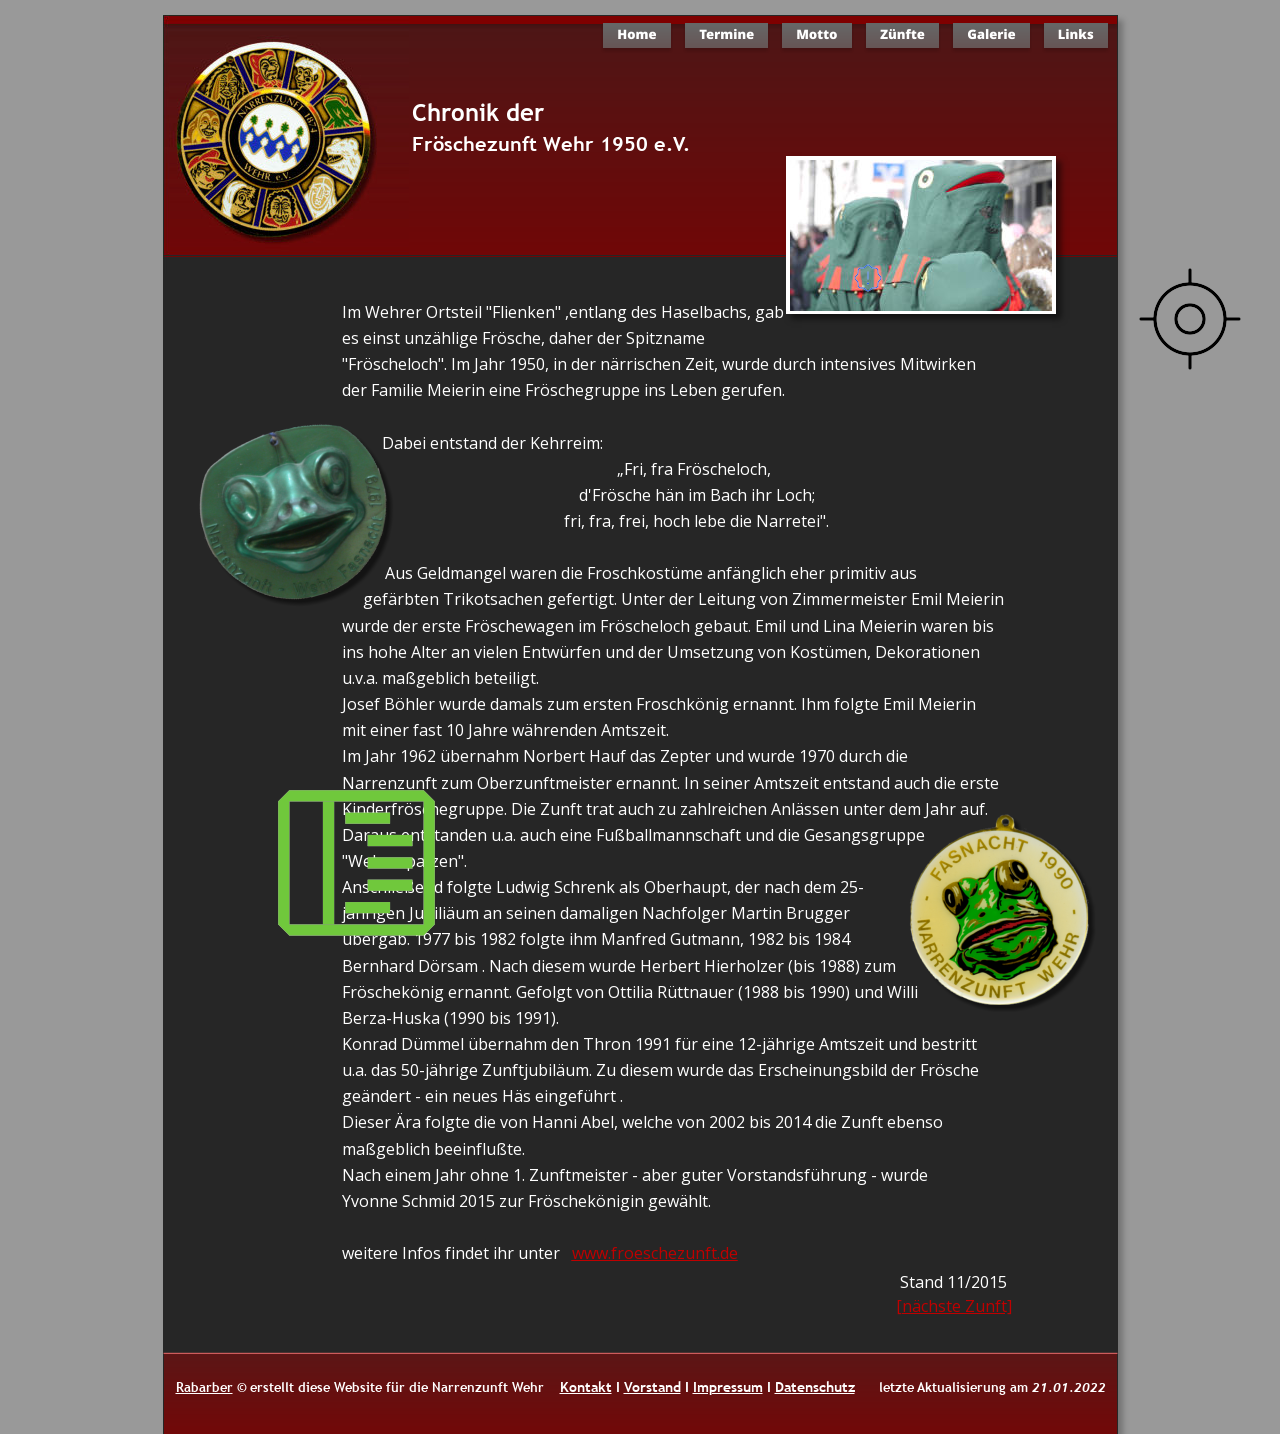  What do you see at coordinates (1190, 319) in the screenshot?
I see `center map on current location` at bounding box center [1190, 319].